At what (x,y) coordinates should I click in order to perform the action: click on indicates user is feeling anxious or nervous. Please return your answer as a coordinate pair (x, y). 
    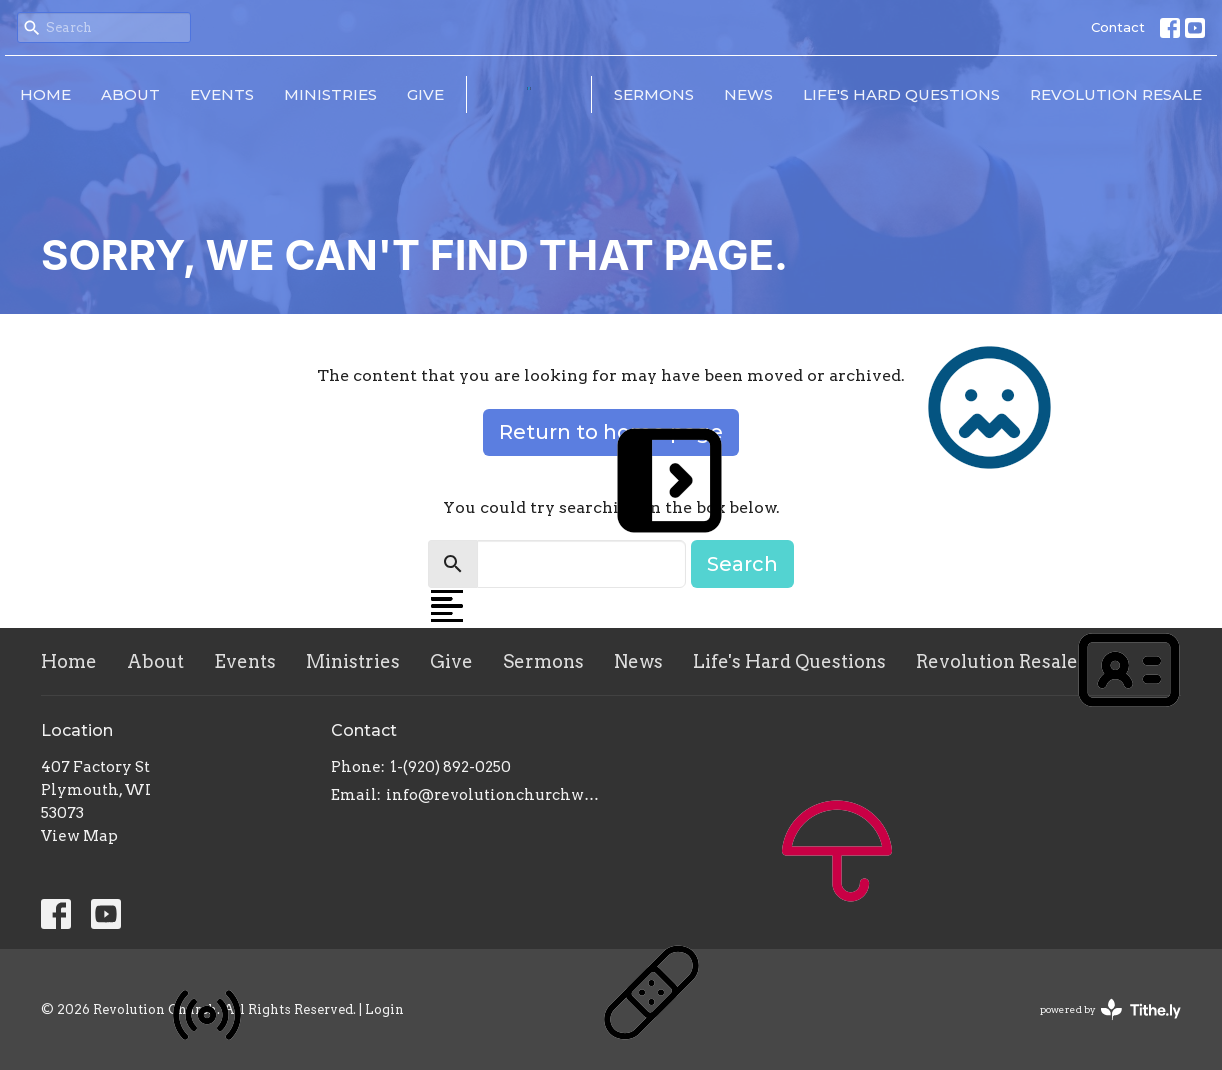
    Looking at the image, I should click on (989, 407).